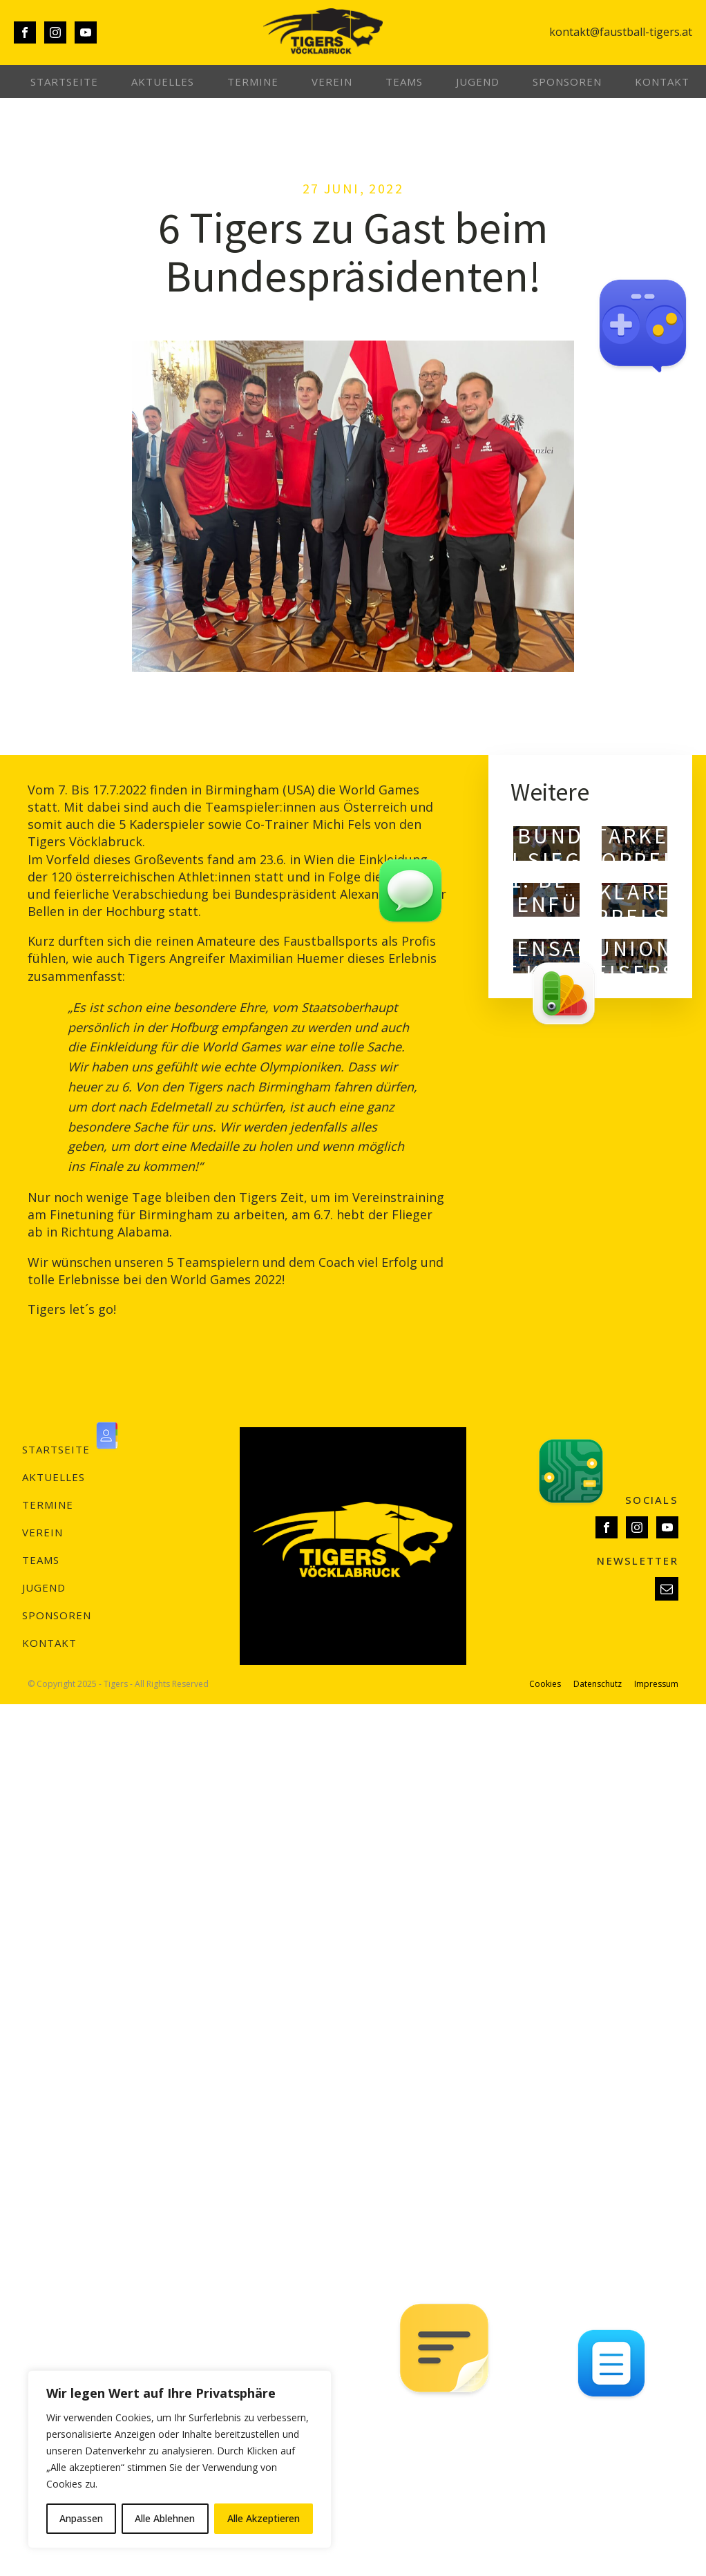  Describe the element at coordinates (107, 1435) in the screenshot. I see `open the contacts app` at that location.